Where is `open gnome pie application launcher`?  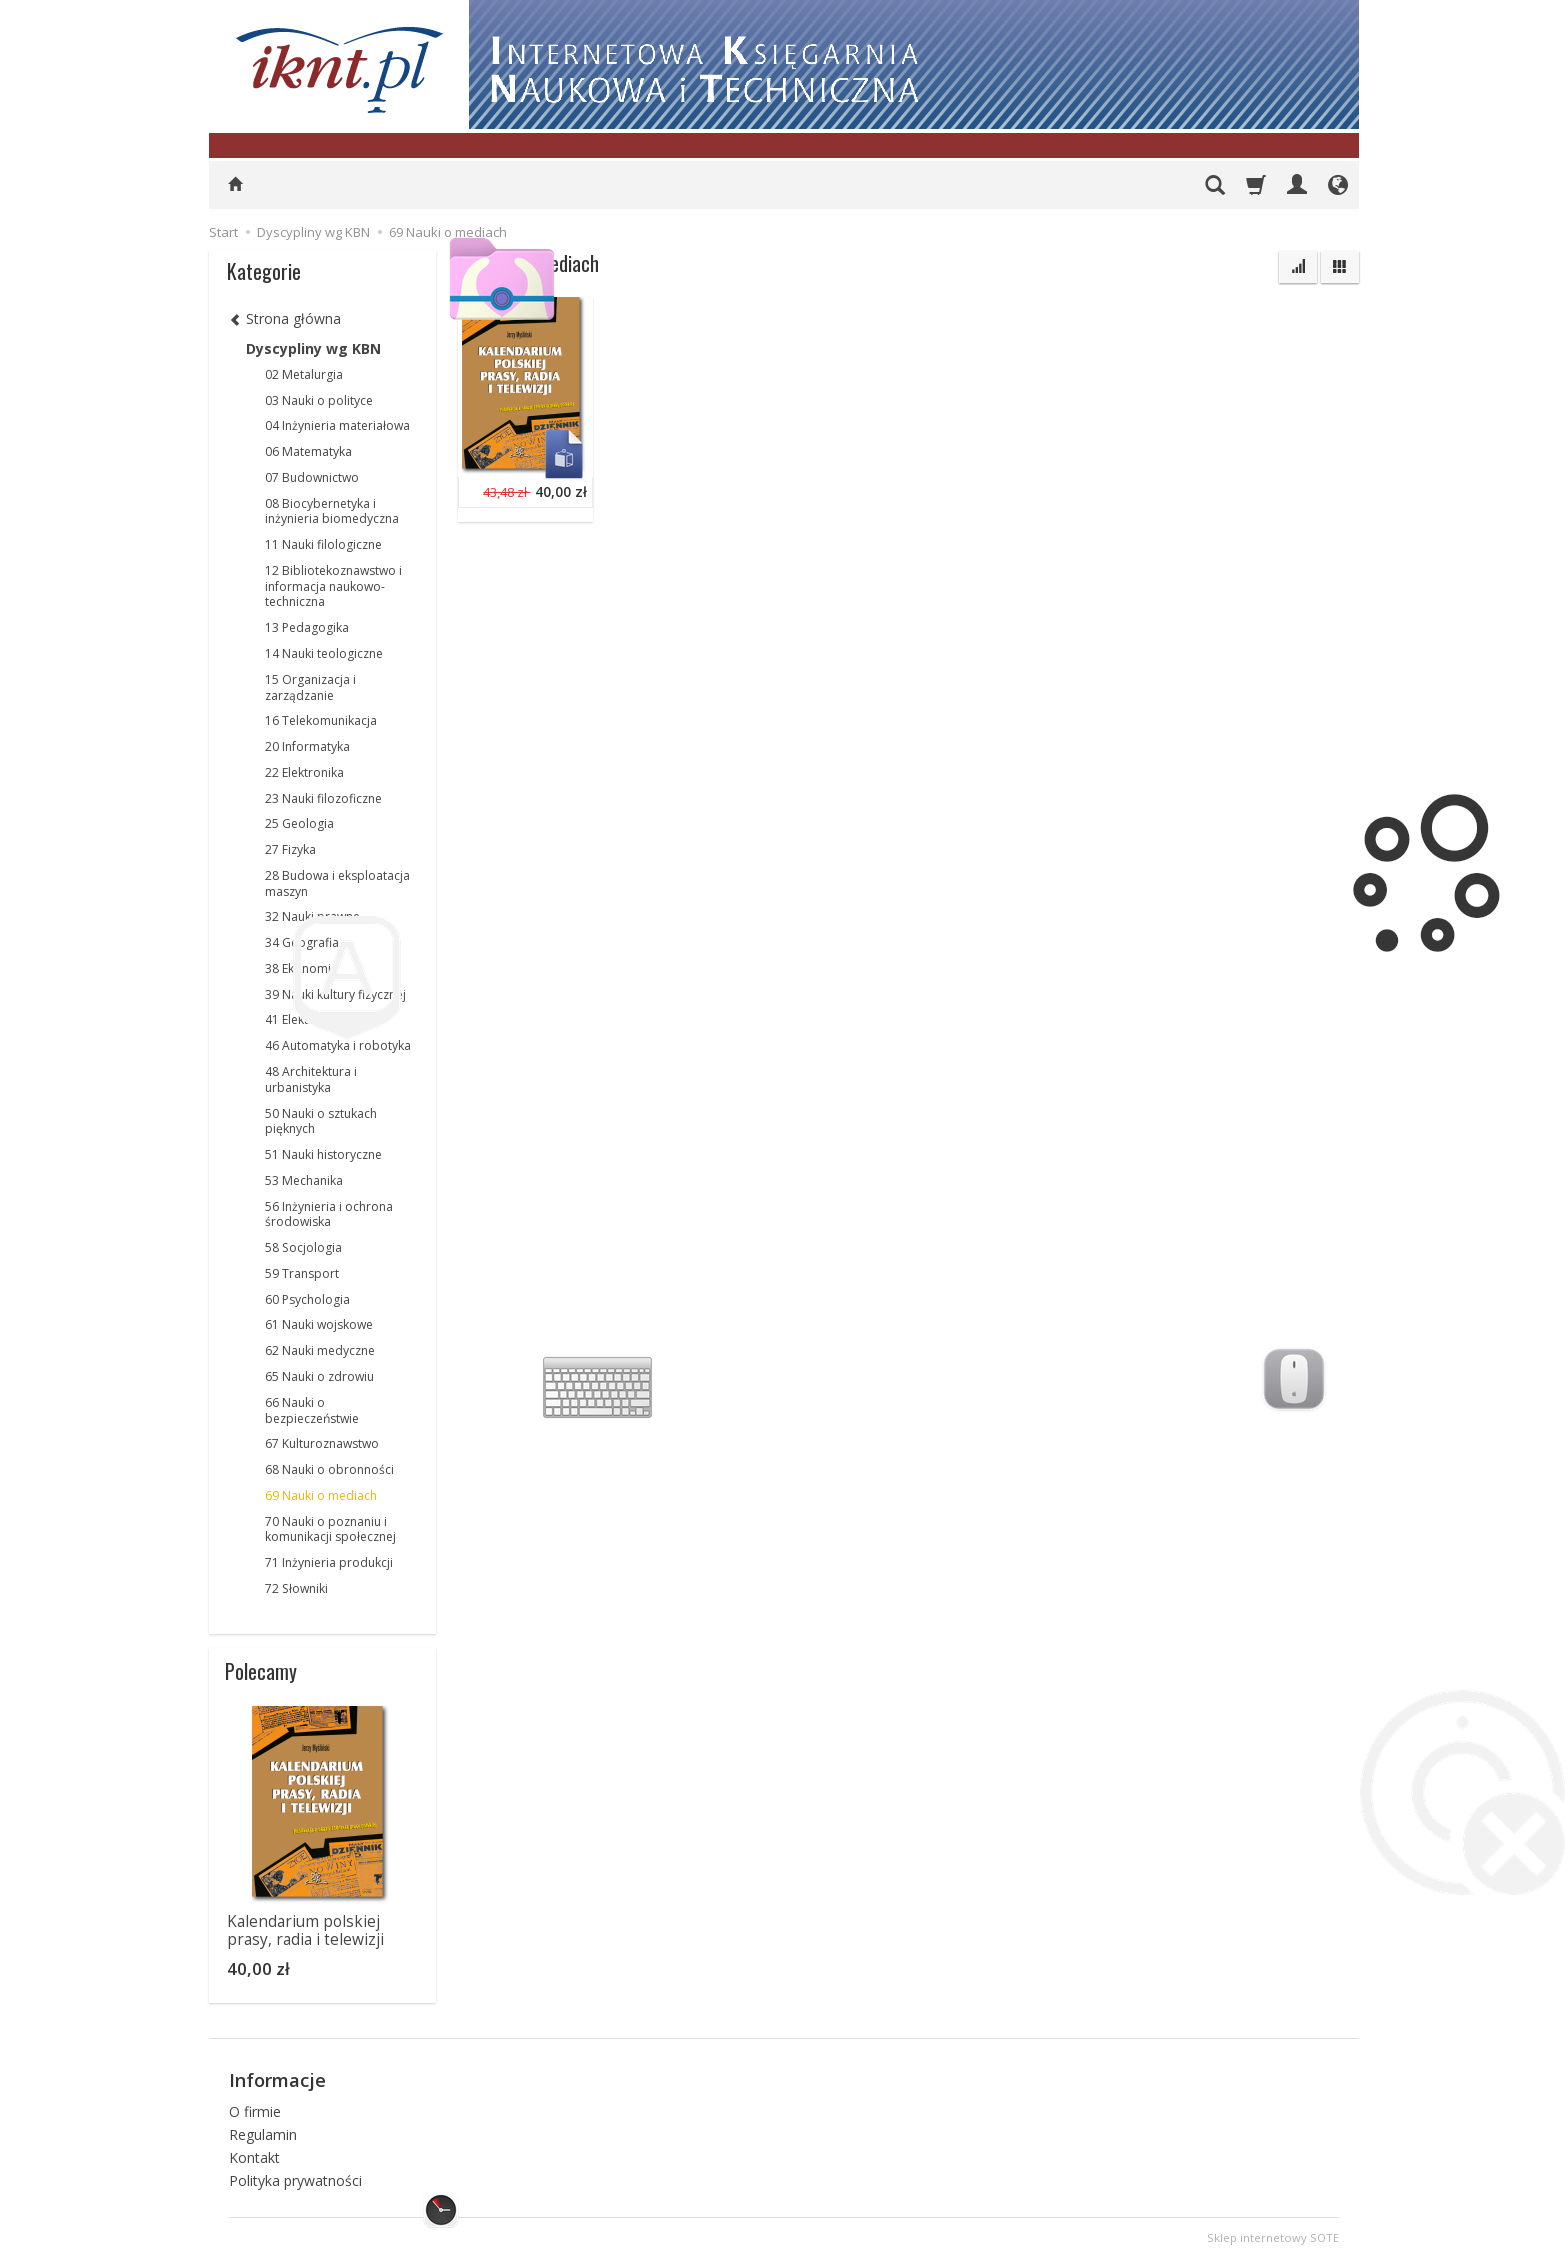
open gnome pie application launcher is located at coordinates (1432, 873).